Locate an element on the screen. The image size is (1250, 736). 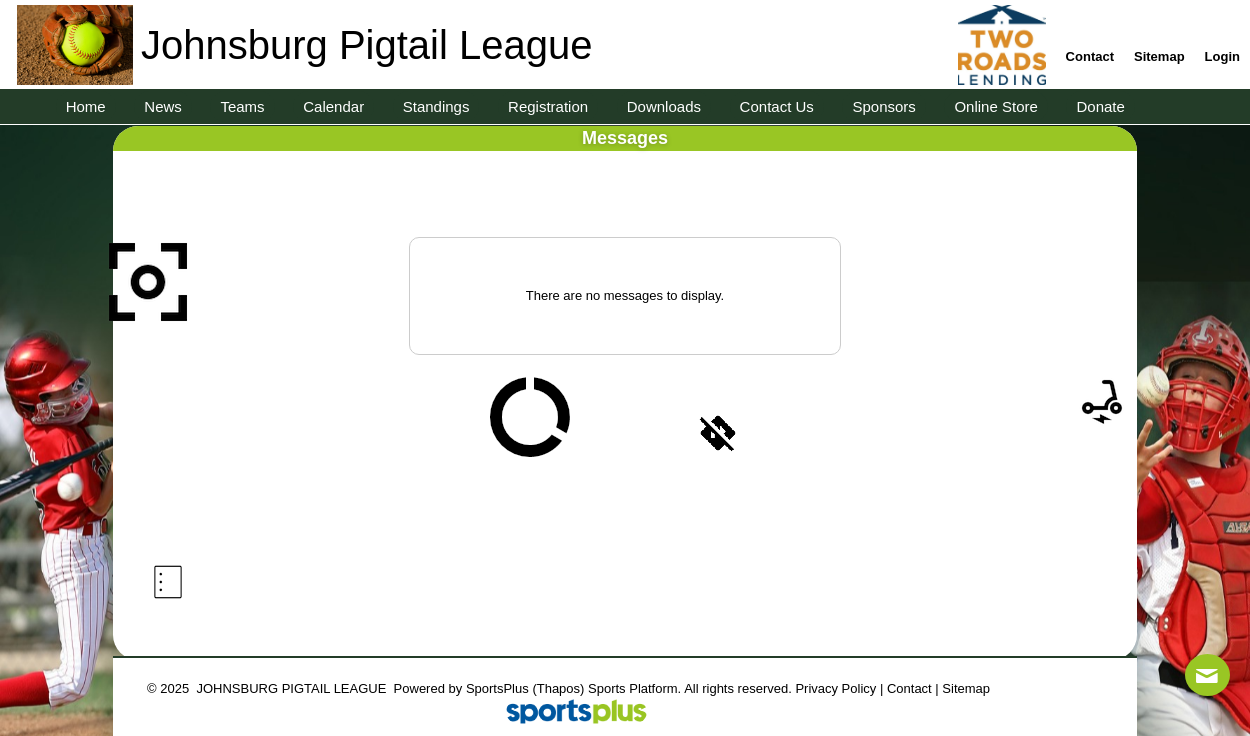
directions are unavailable or disabled is located at coordinates (718, 433).